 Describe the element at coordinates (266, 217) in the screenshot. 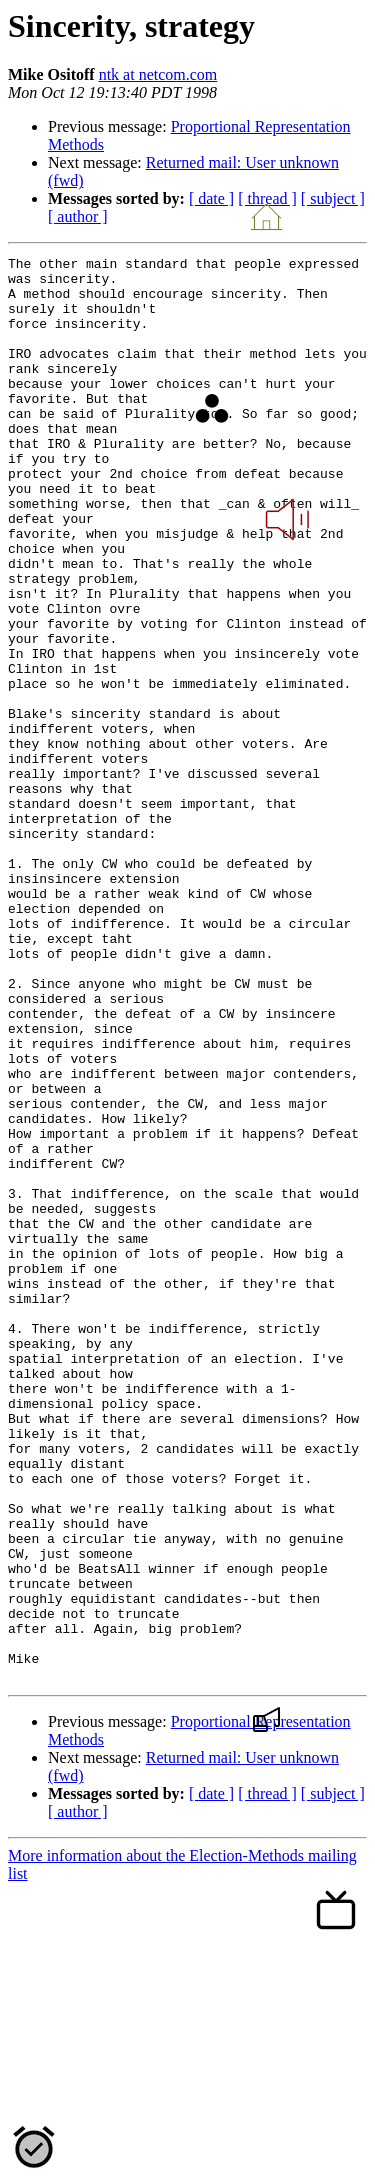

I see `navigate to home screen` at that location.